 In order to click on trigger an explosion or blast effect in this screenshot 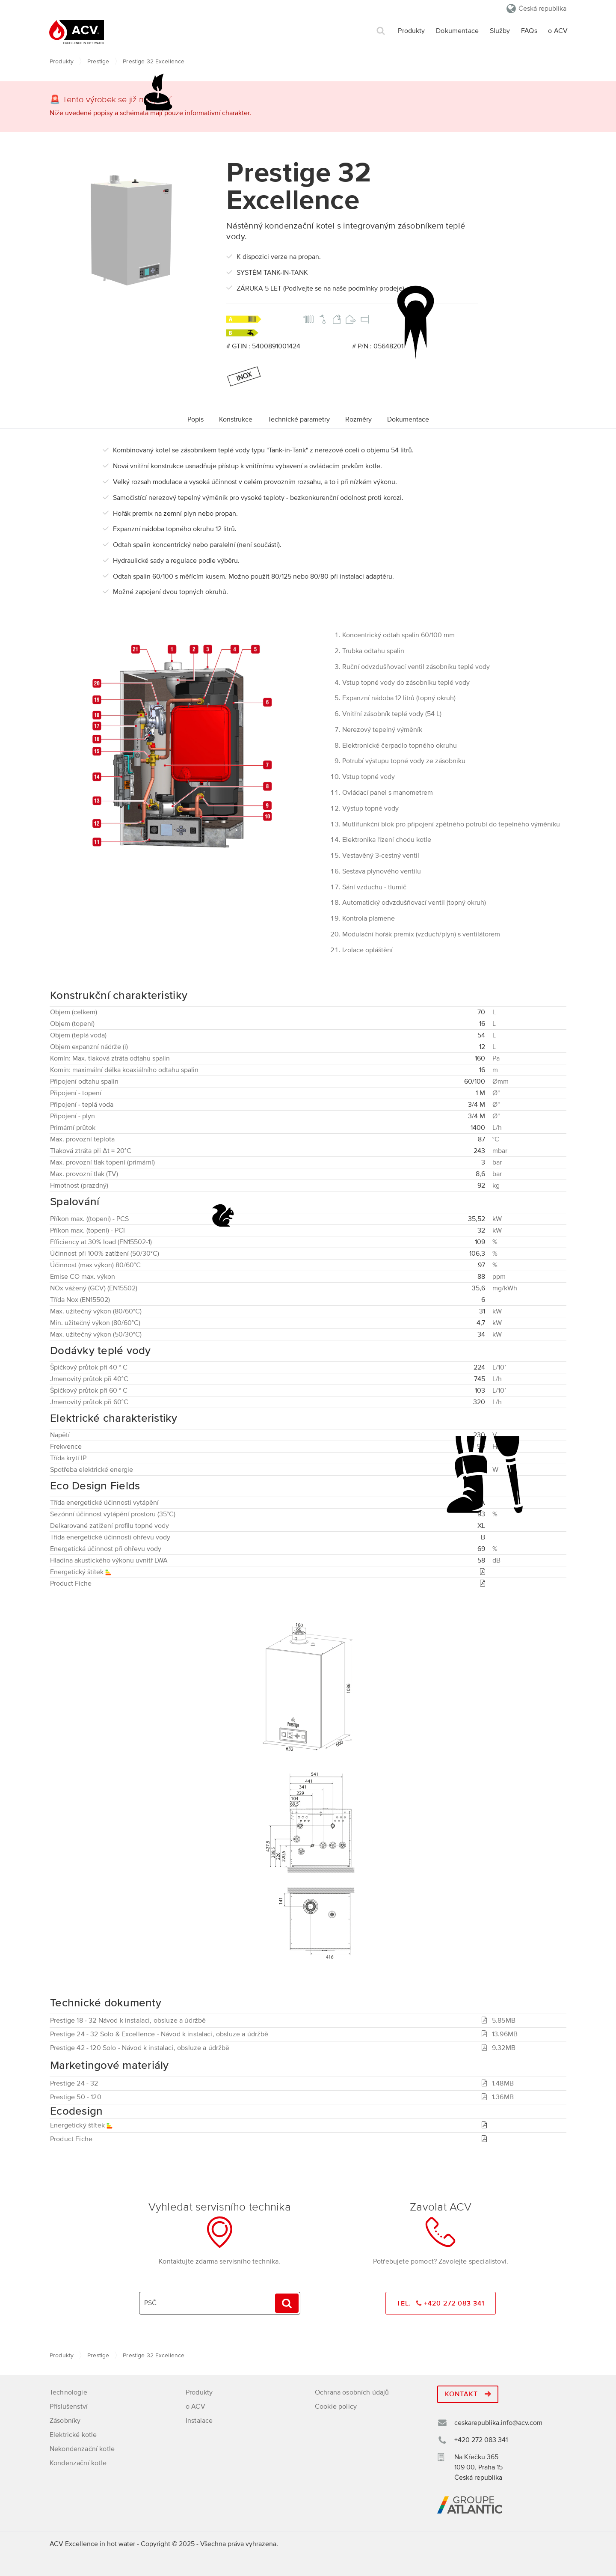, I will do `click(415, 322)`.